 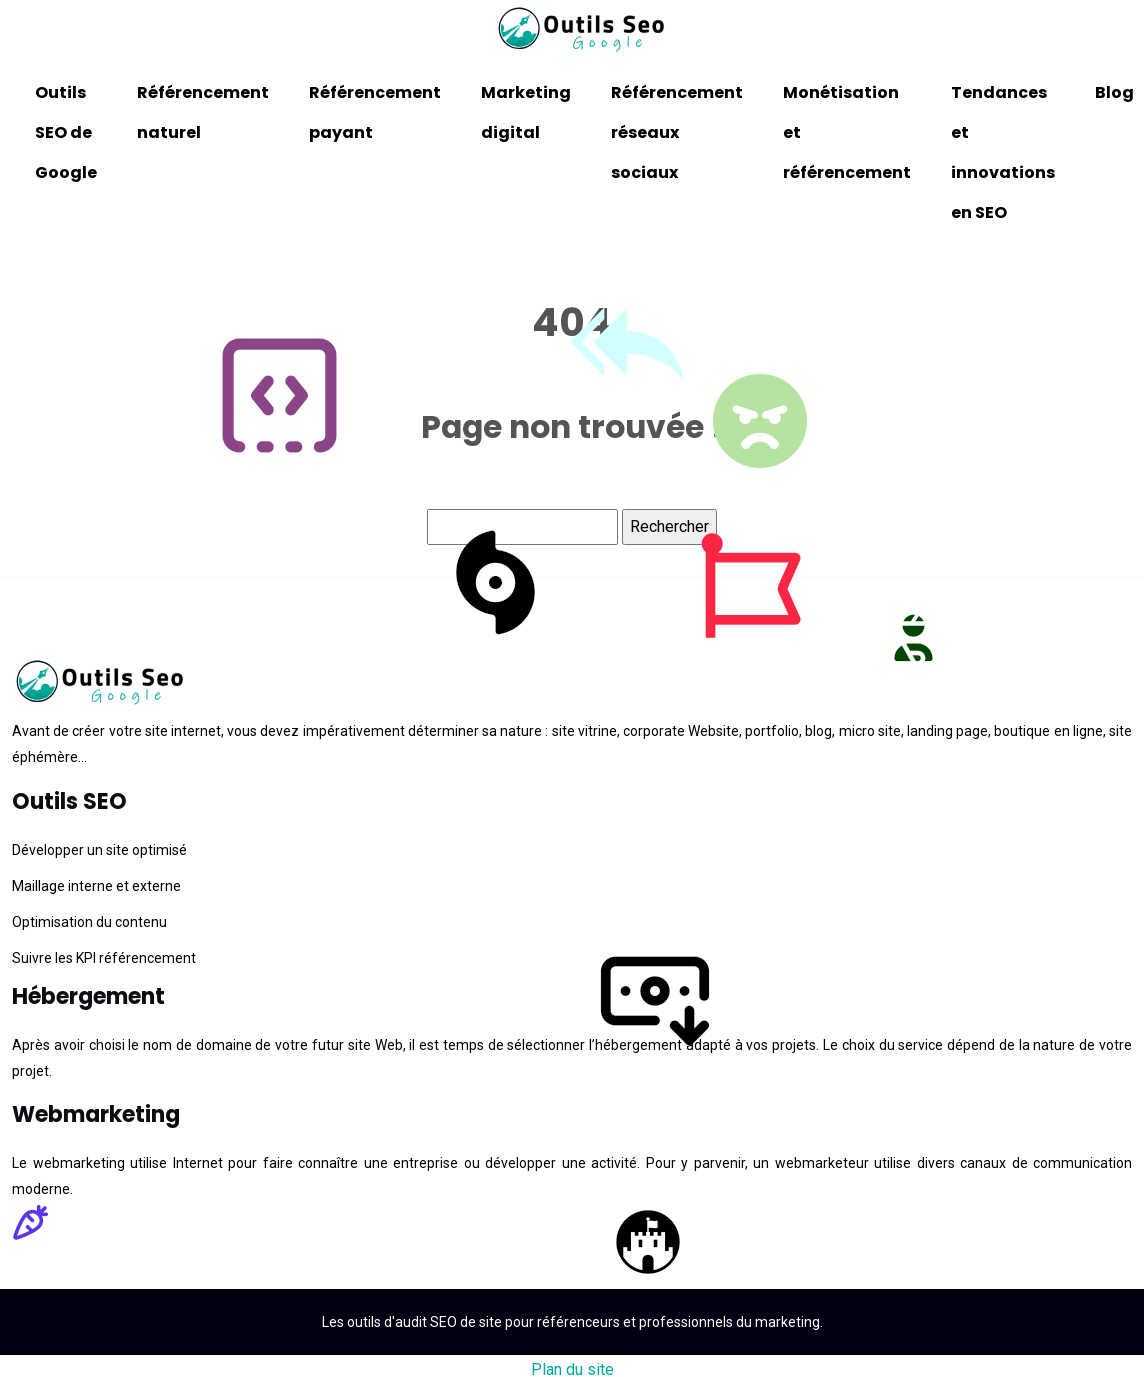 What do you see at coordinates (279, 395) in the screenshot?
I see `embed code snippet in a container` at bounding box center [279, 395].